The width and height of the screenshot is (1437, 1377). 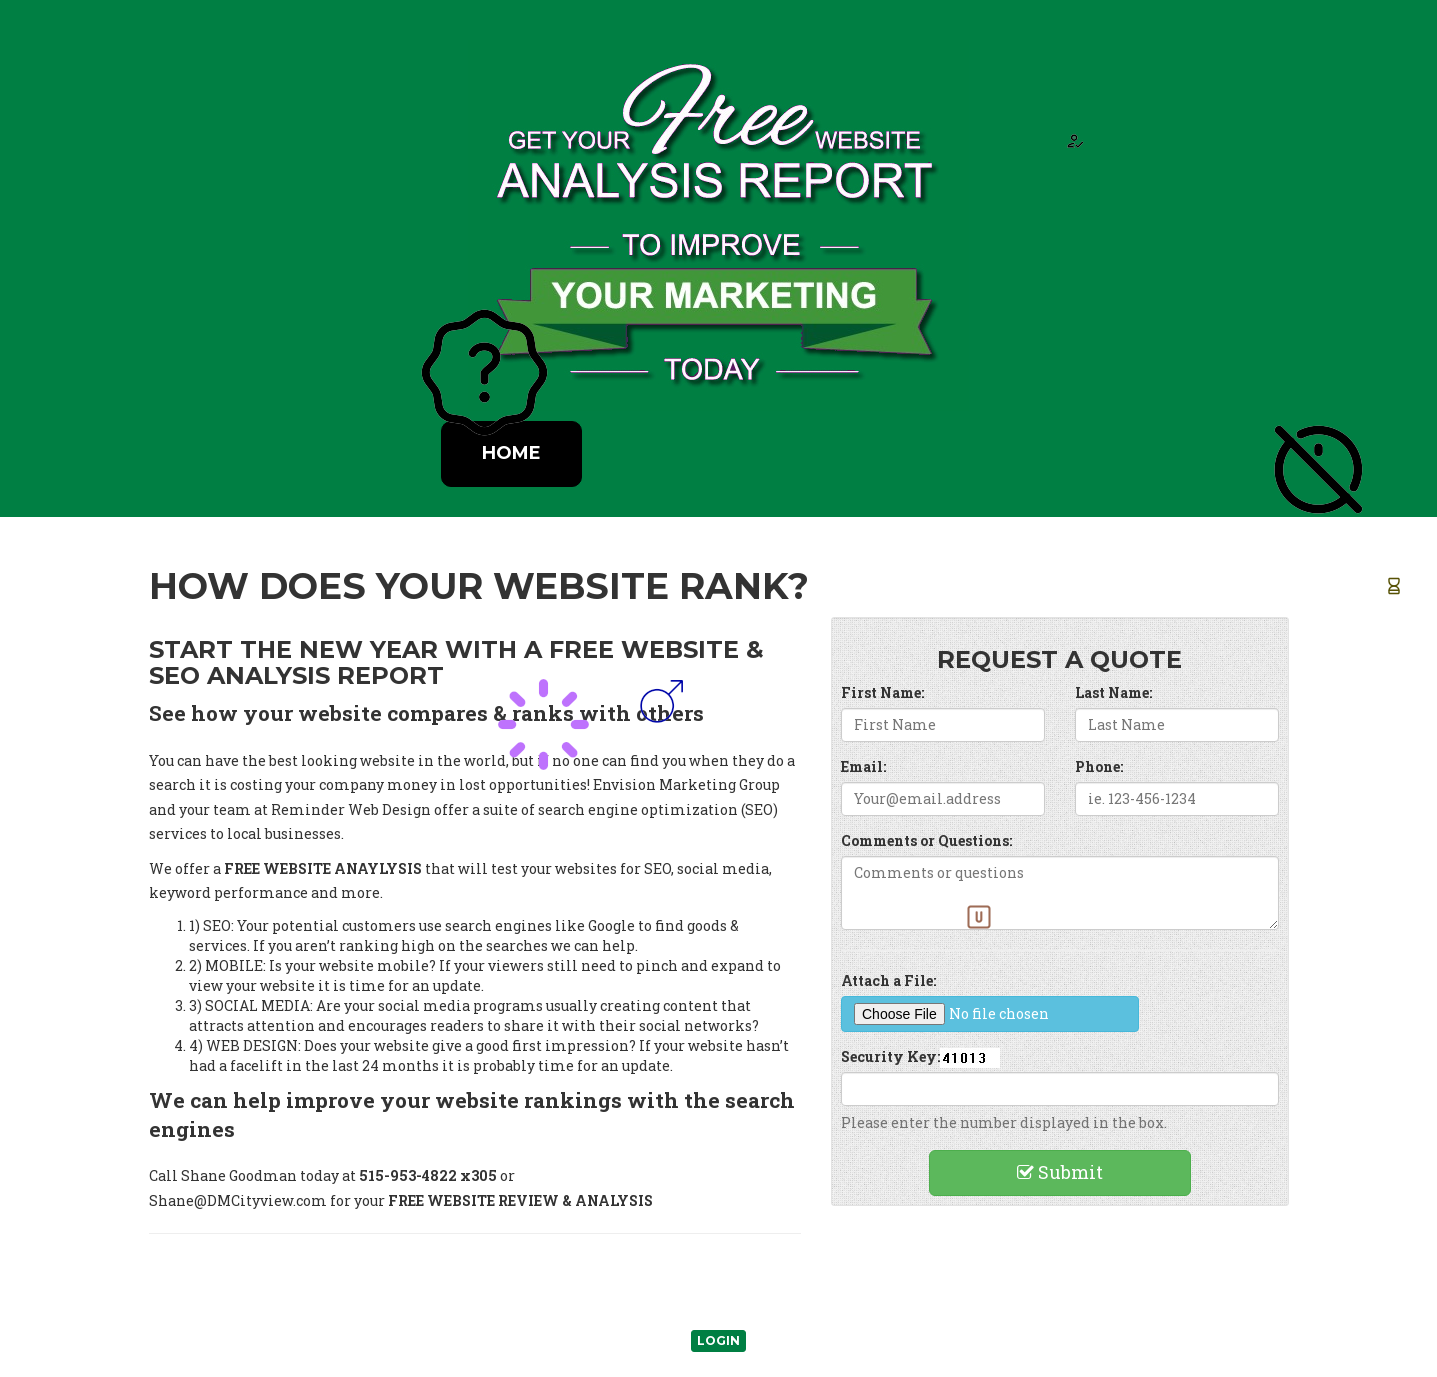 I want to click on loading content in progress, so click(x=543, y=724).